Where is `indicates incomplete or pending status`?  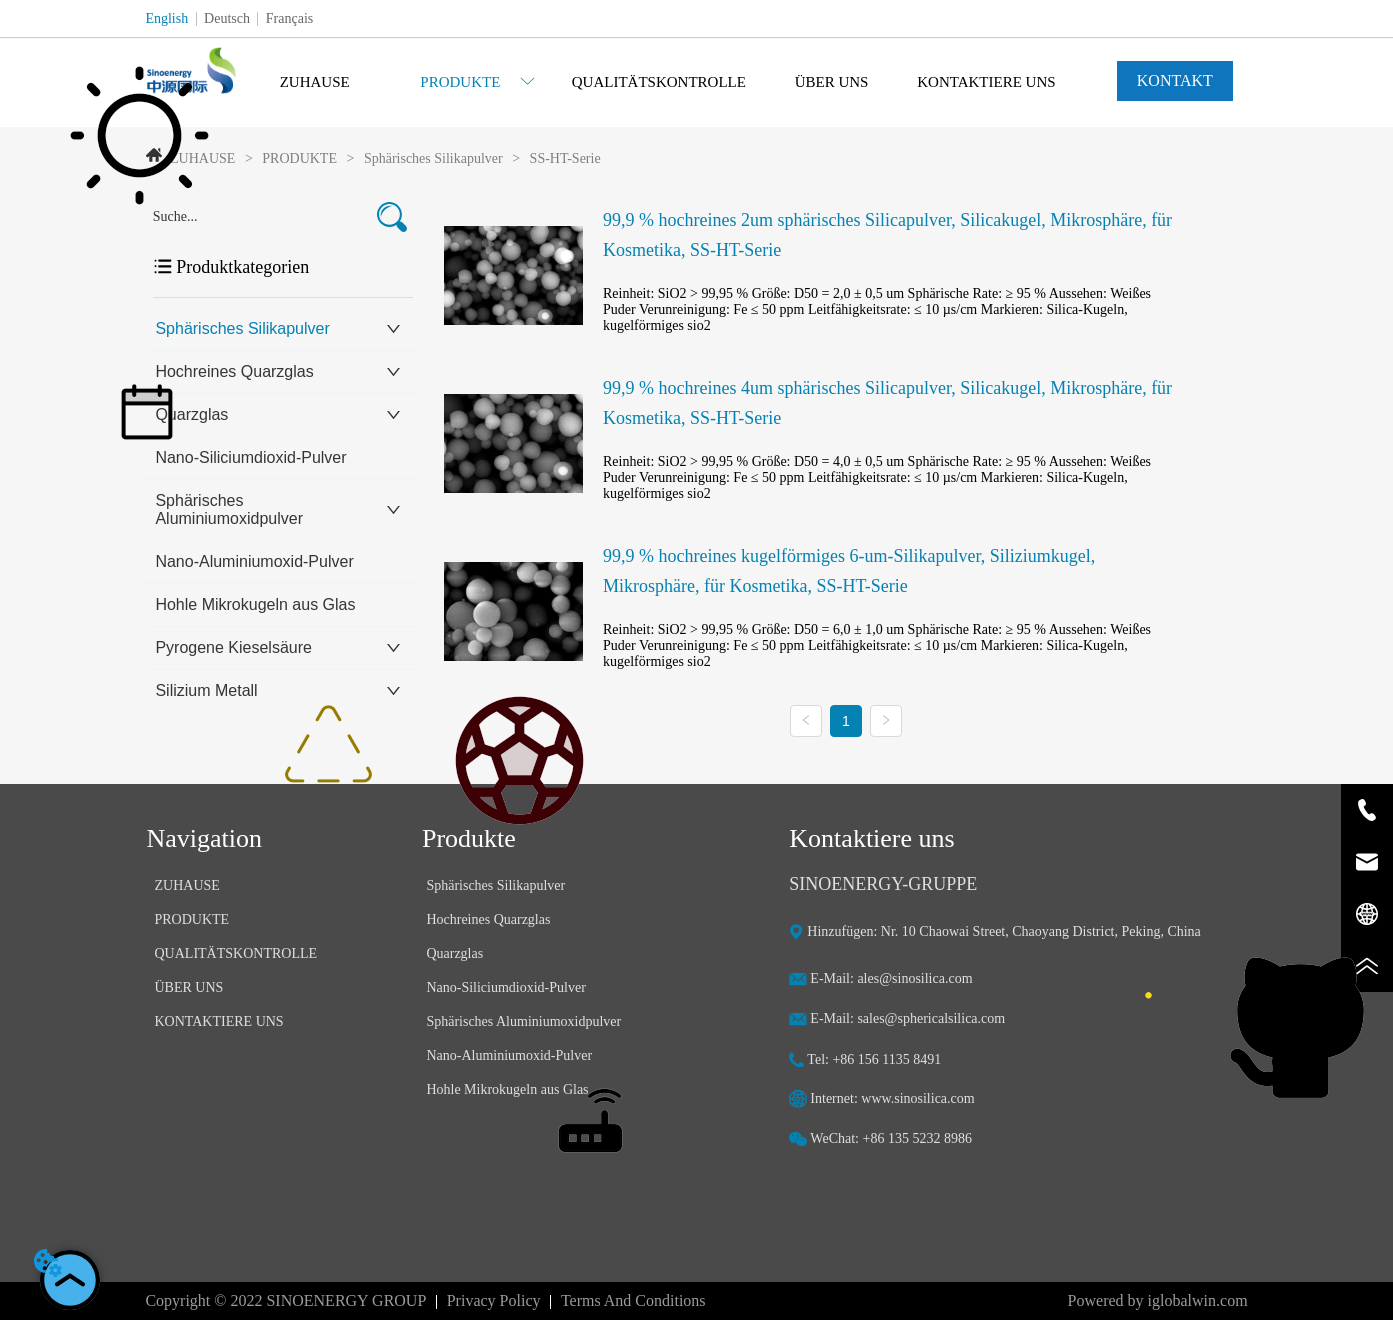
indicates incomplete or pending status is located at coordinates (328, 745).